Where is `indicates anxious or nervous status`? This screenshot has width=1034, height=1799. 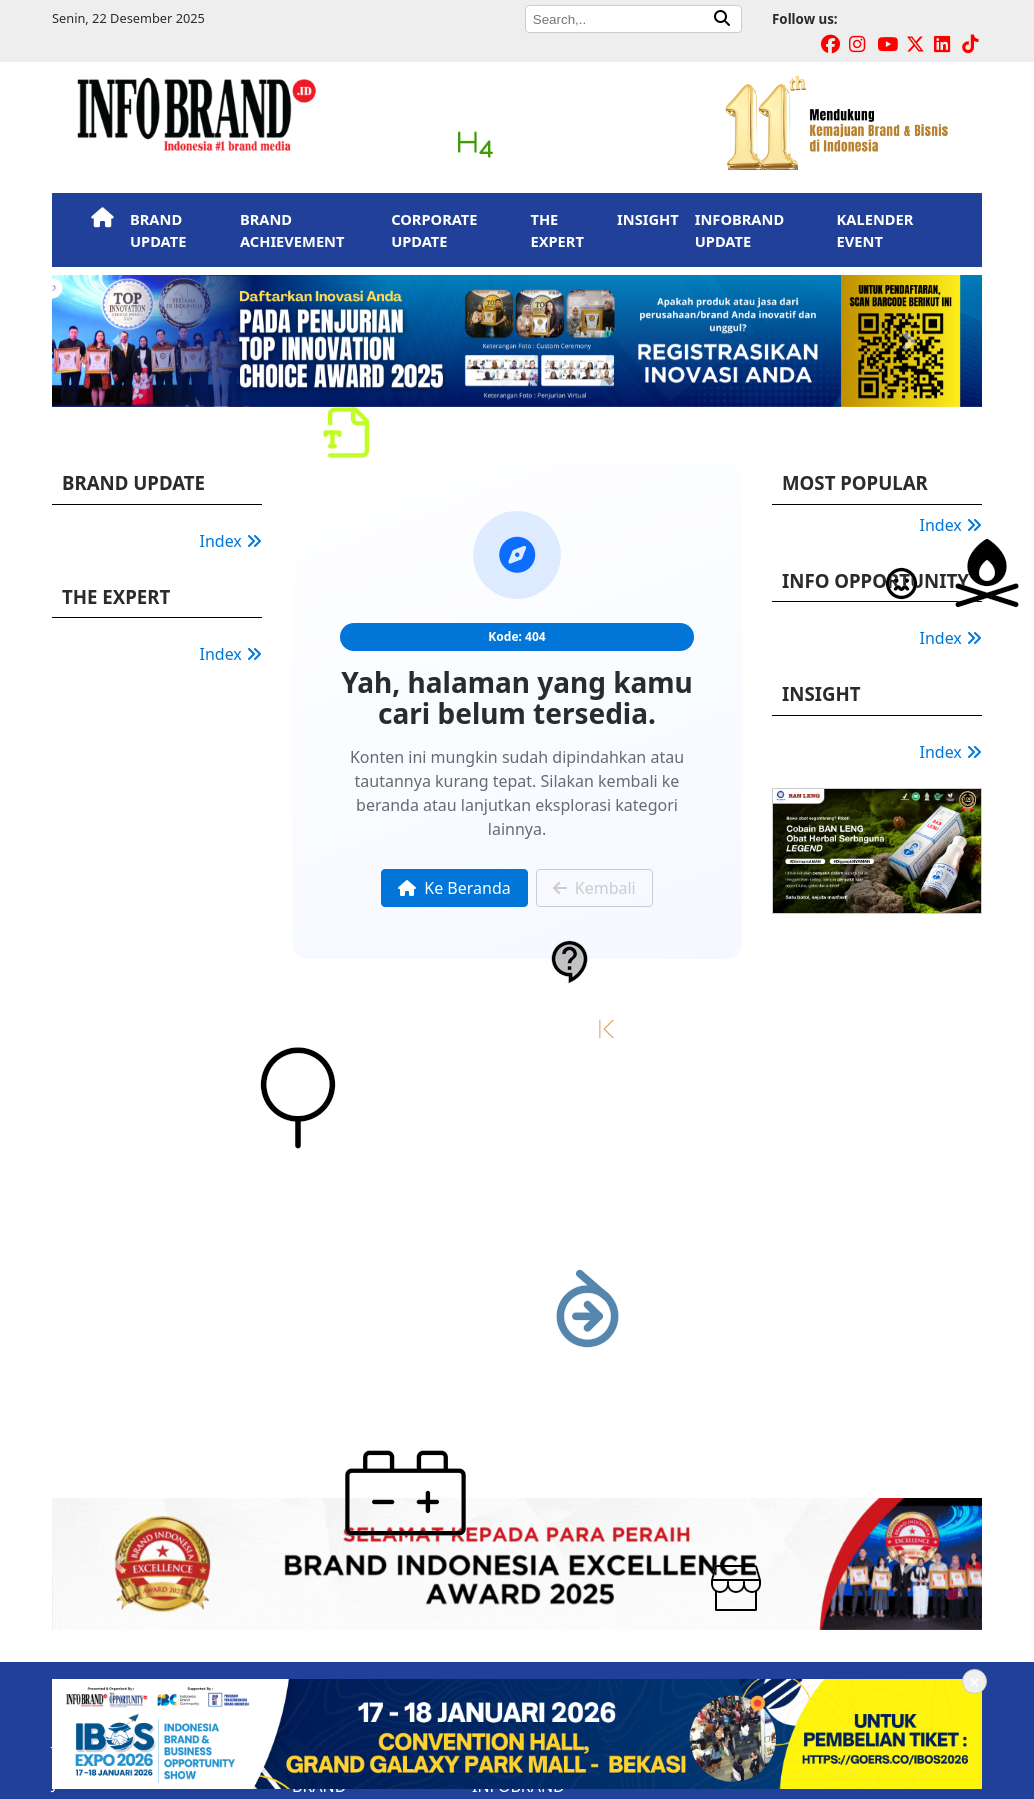
indicates anxious or nervous status is located at coordinates (901, 583).